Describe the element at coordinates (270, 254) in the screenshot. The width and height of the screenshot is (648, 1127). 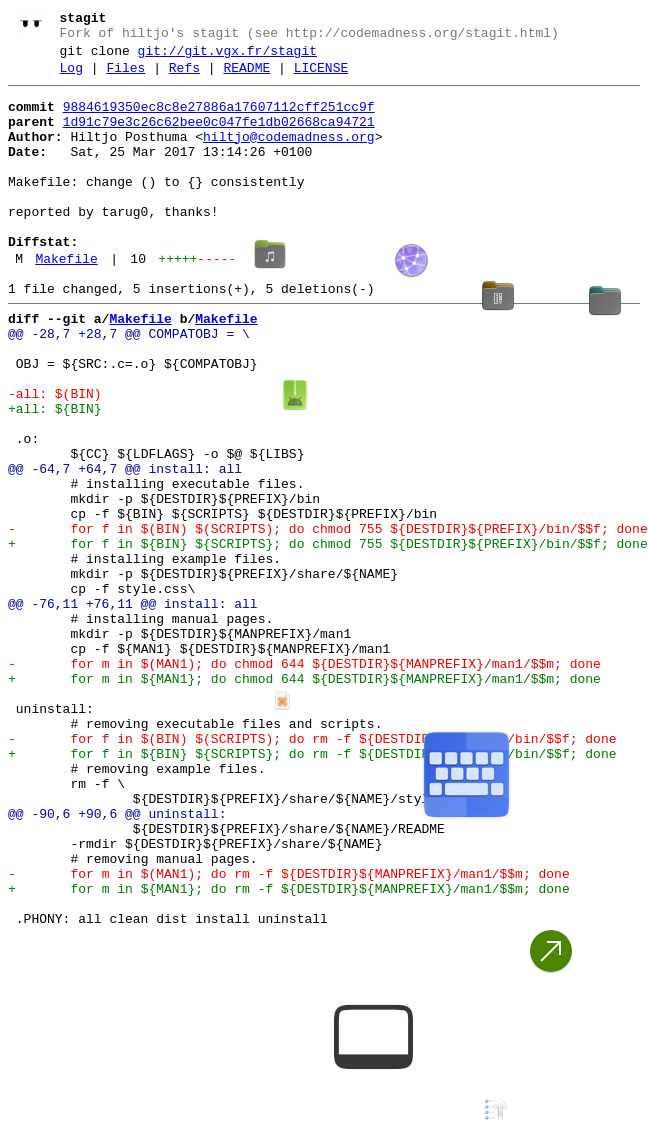
I see `open your music folder` at that location.